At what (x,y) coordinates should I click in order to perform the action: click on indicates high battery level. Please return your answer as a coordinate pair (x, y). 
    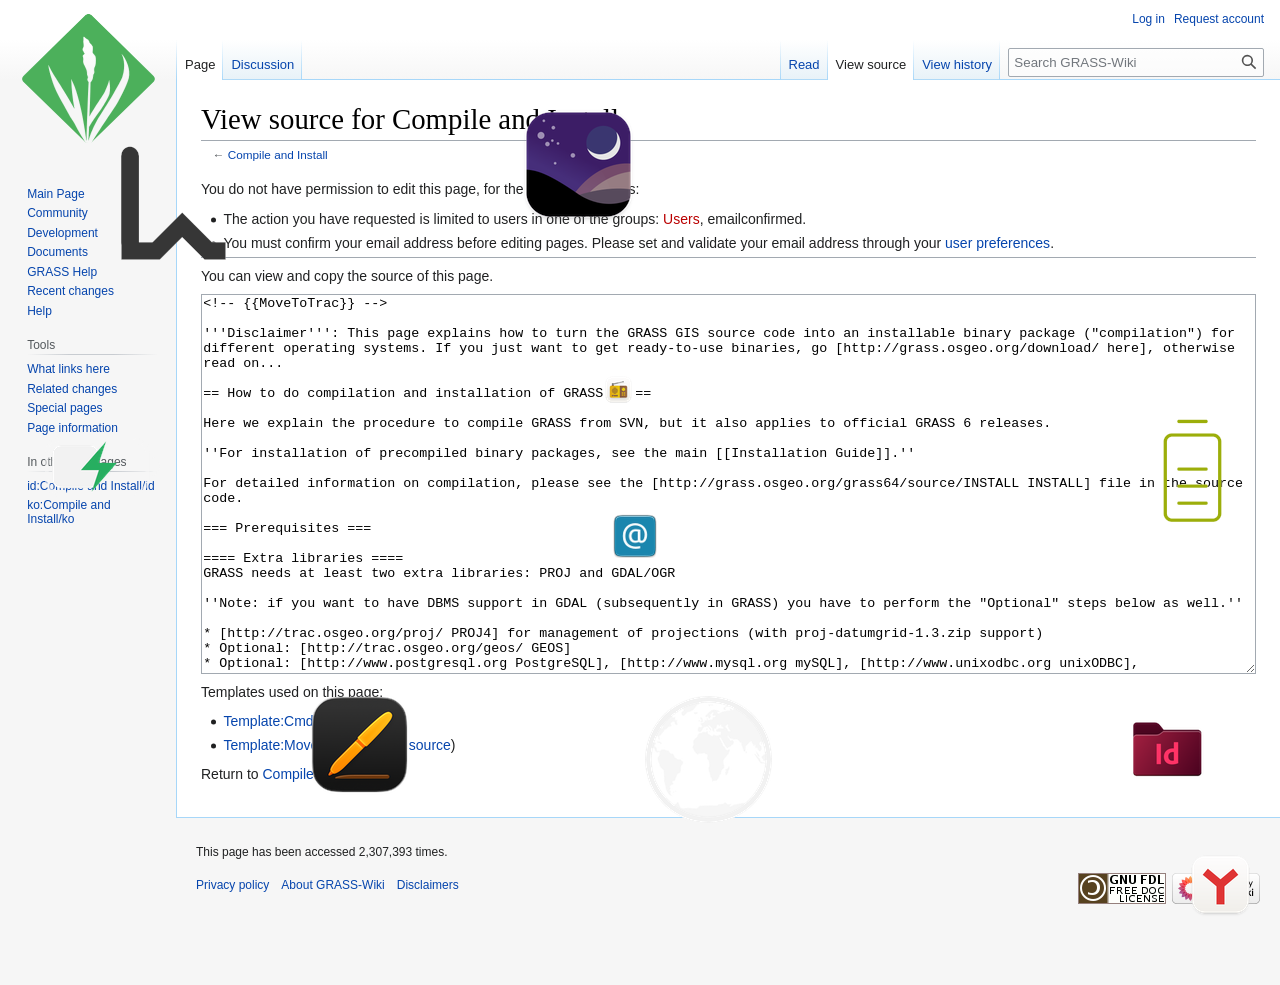
    Looking at the image, I should click on (1192, 472).